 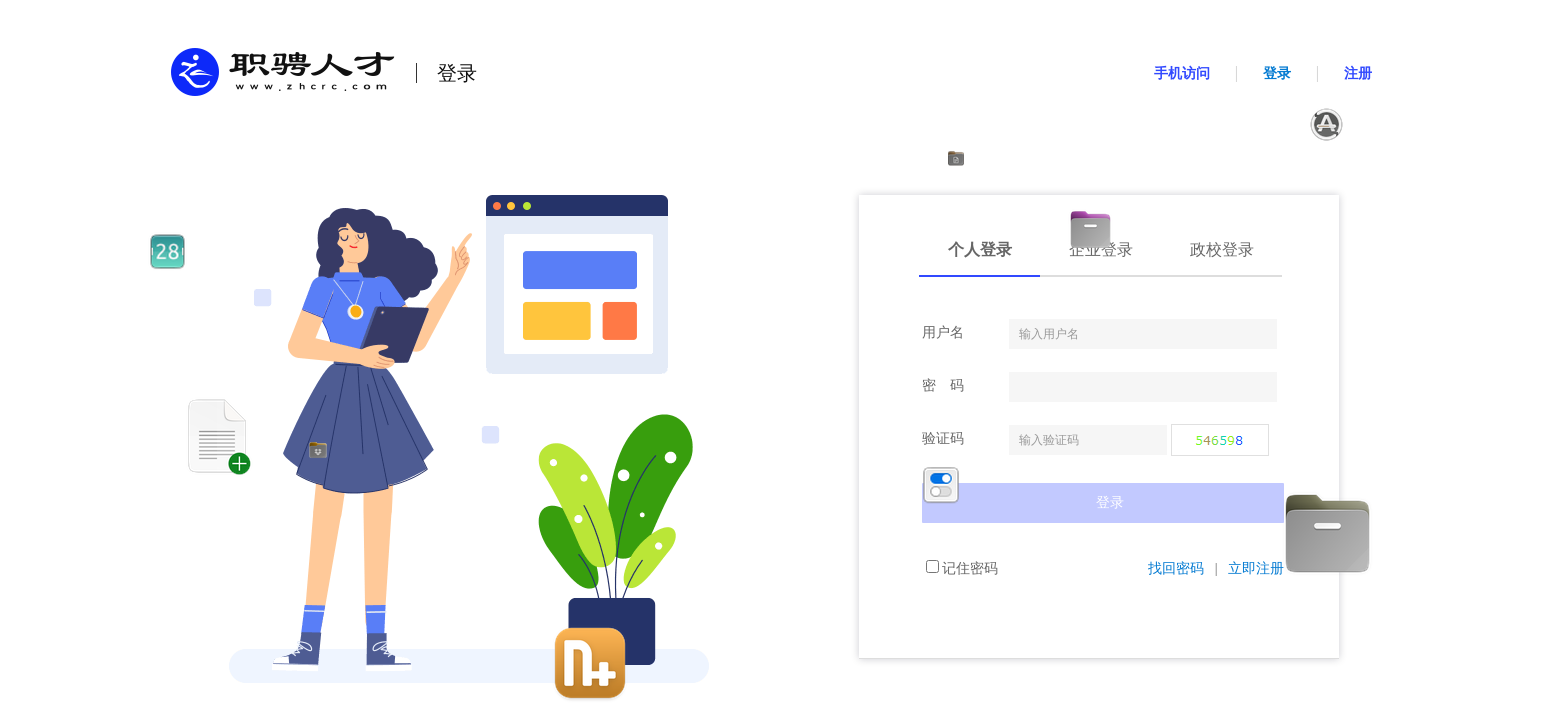 What do you see at coordinates (941, 485) in the screenshot?
I see `open unity tweak tool settings` at bounding box center [941, 485].